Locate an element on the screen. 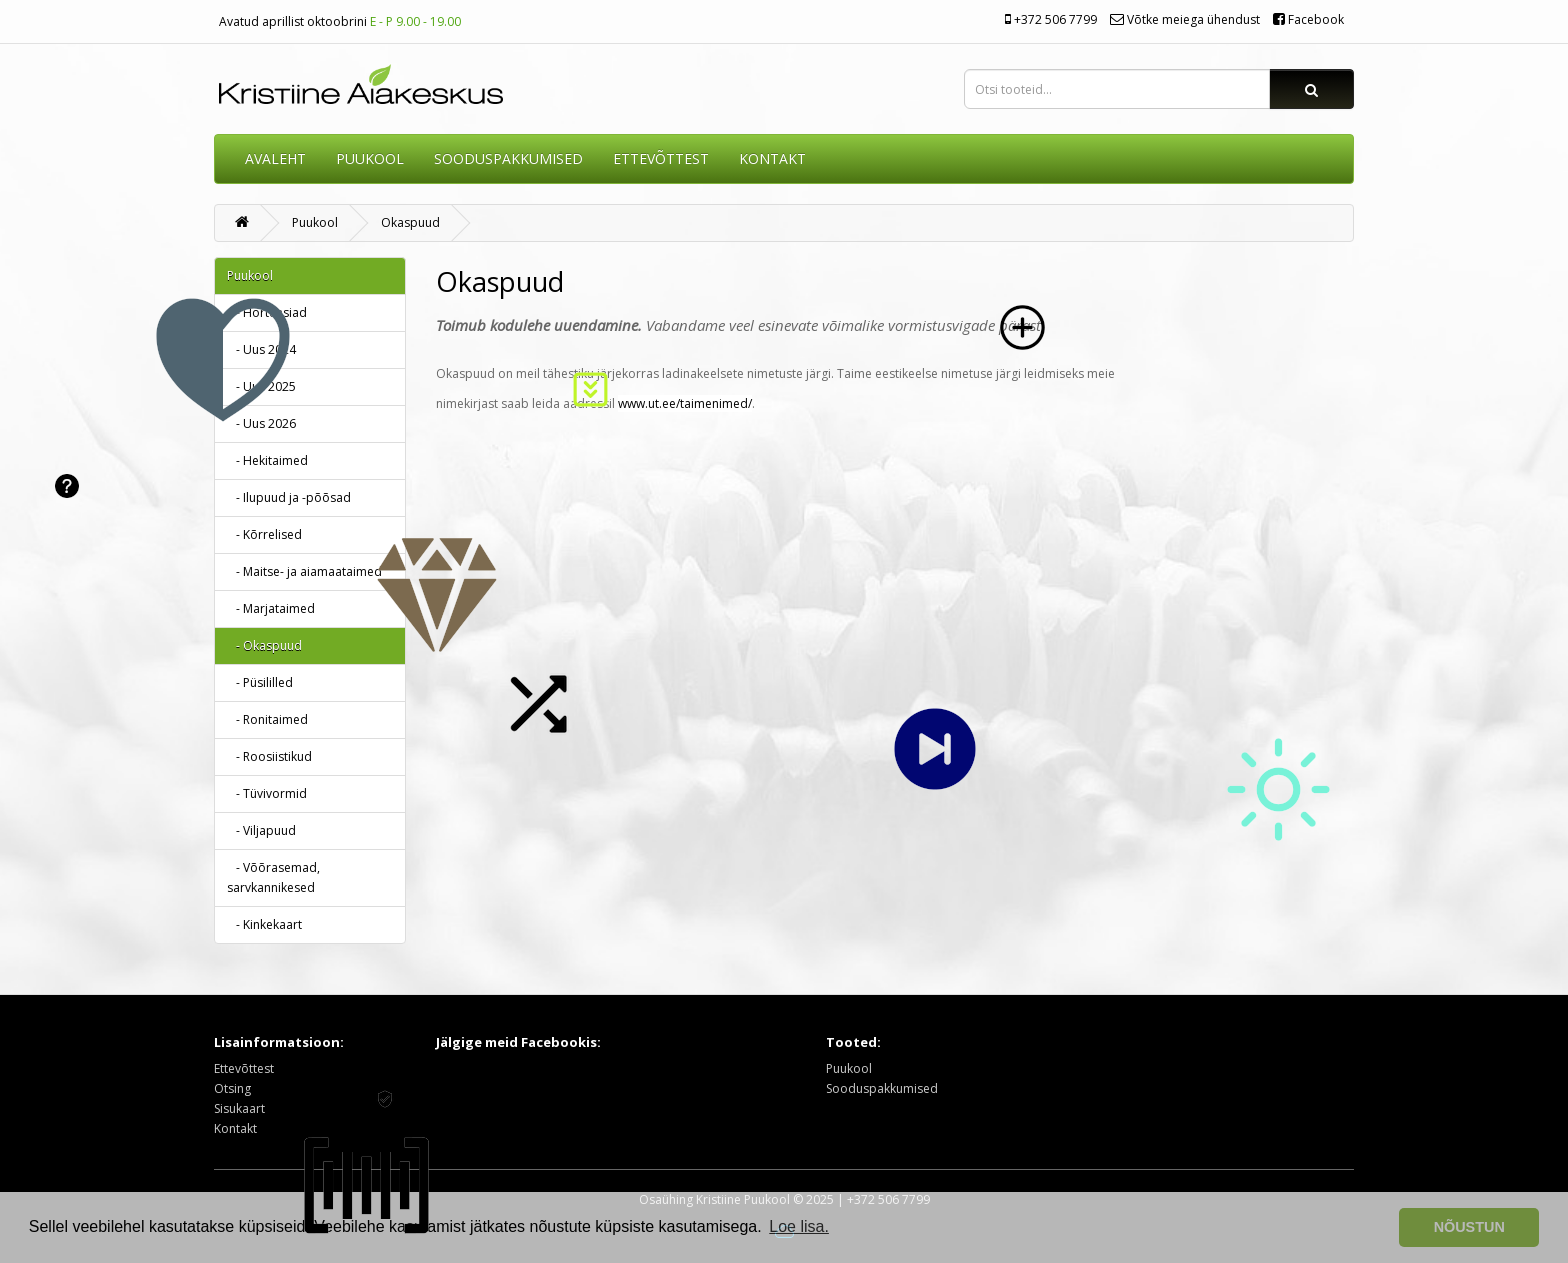 The height and width of the screenshot is (1263, 1568). access help or support information is located at coordinates (67, 486).